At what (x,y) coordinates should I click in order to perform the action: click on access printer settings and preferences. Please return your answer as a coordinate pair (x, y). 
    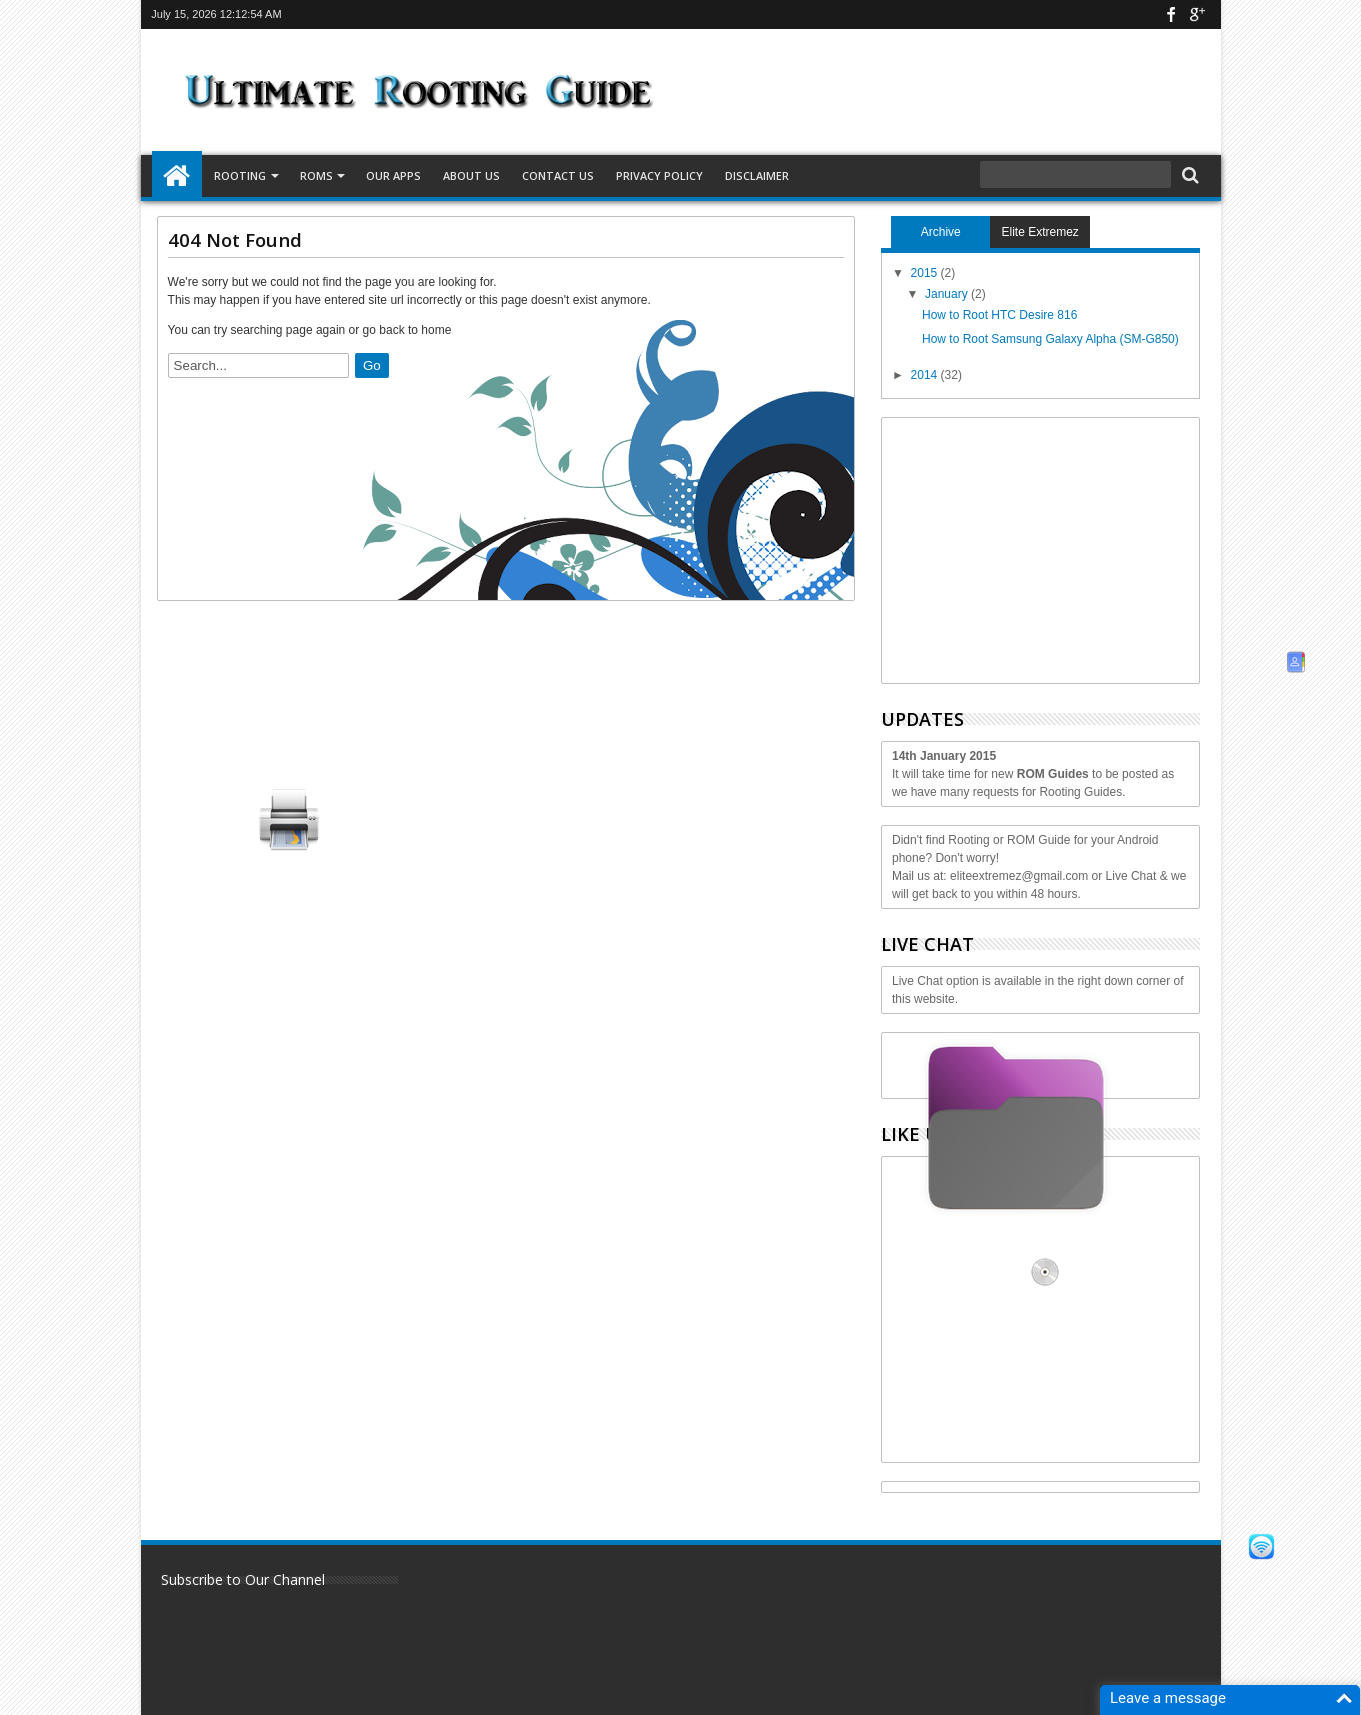
    Looking at the image, I should click on (289, 820).